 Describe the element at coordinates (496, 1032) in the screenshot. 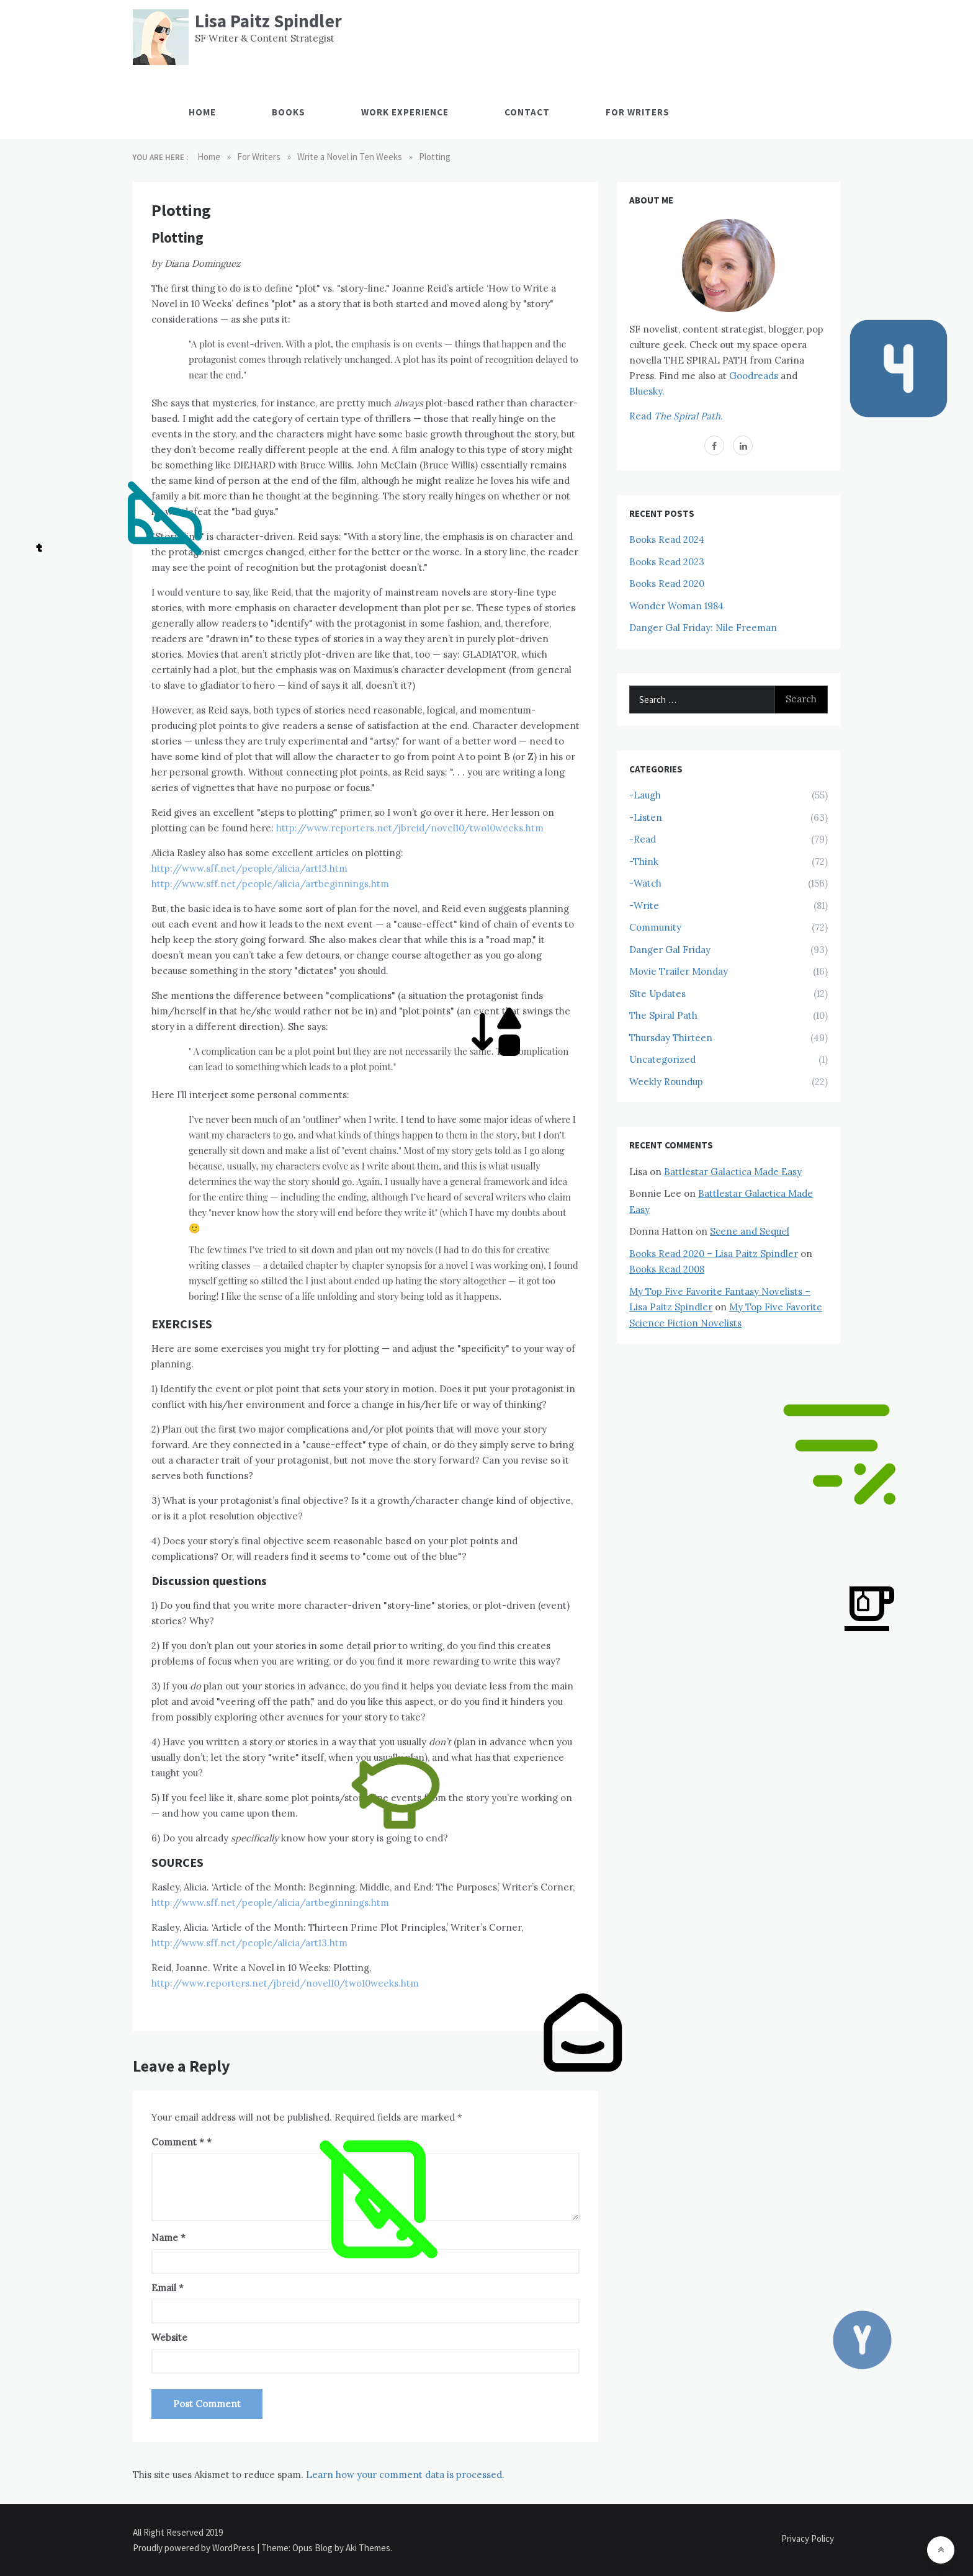

I see `sort items by shape in descending order` at that location.